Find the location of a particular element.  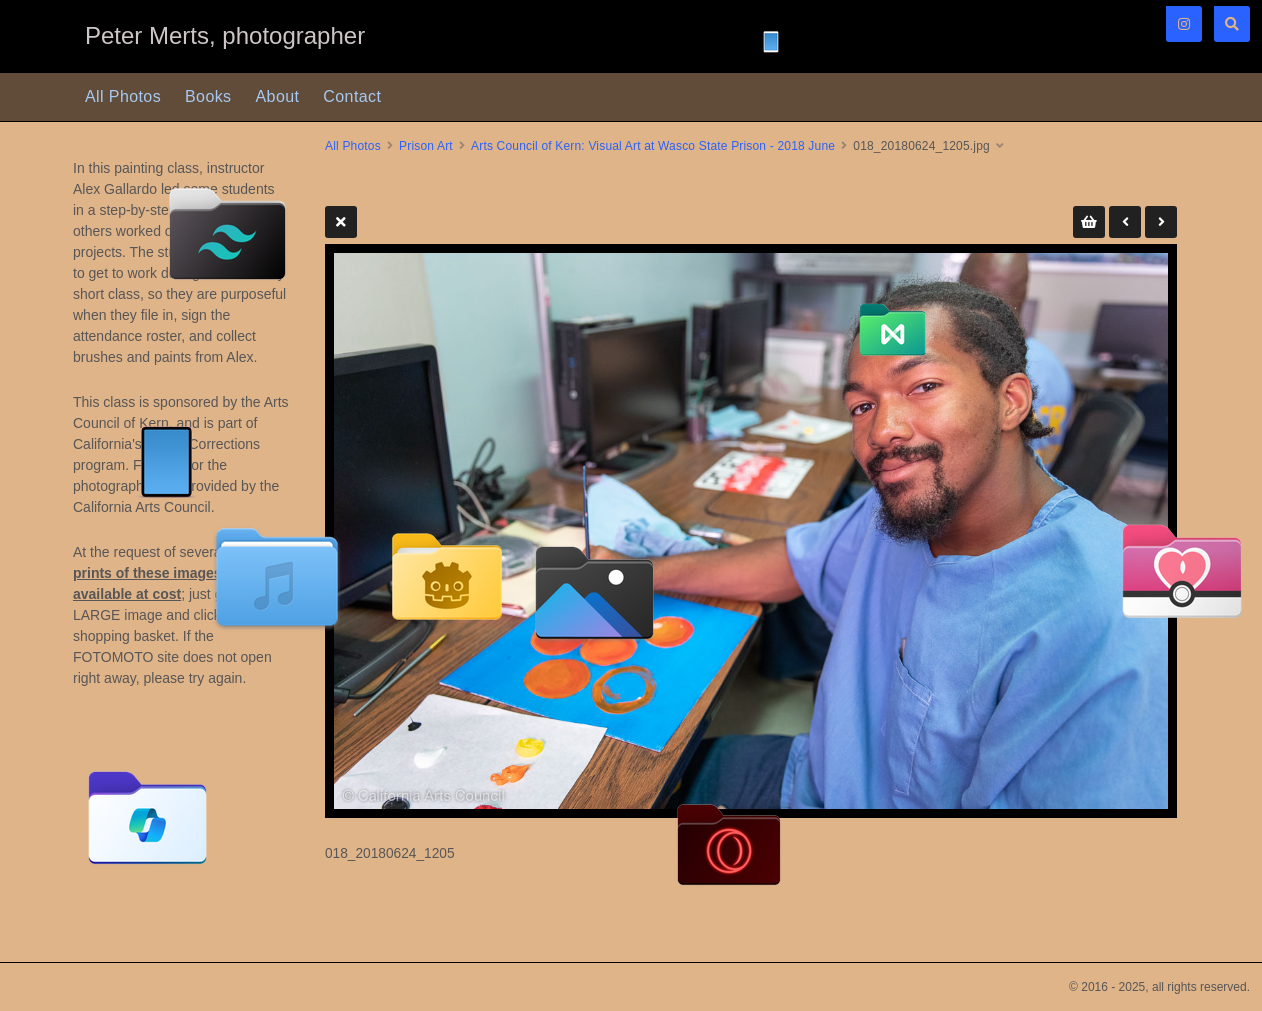

open Opera GX browser files folder is located at coordinates (728, 847).